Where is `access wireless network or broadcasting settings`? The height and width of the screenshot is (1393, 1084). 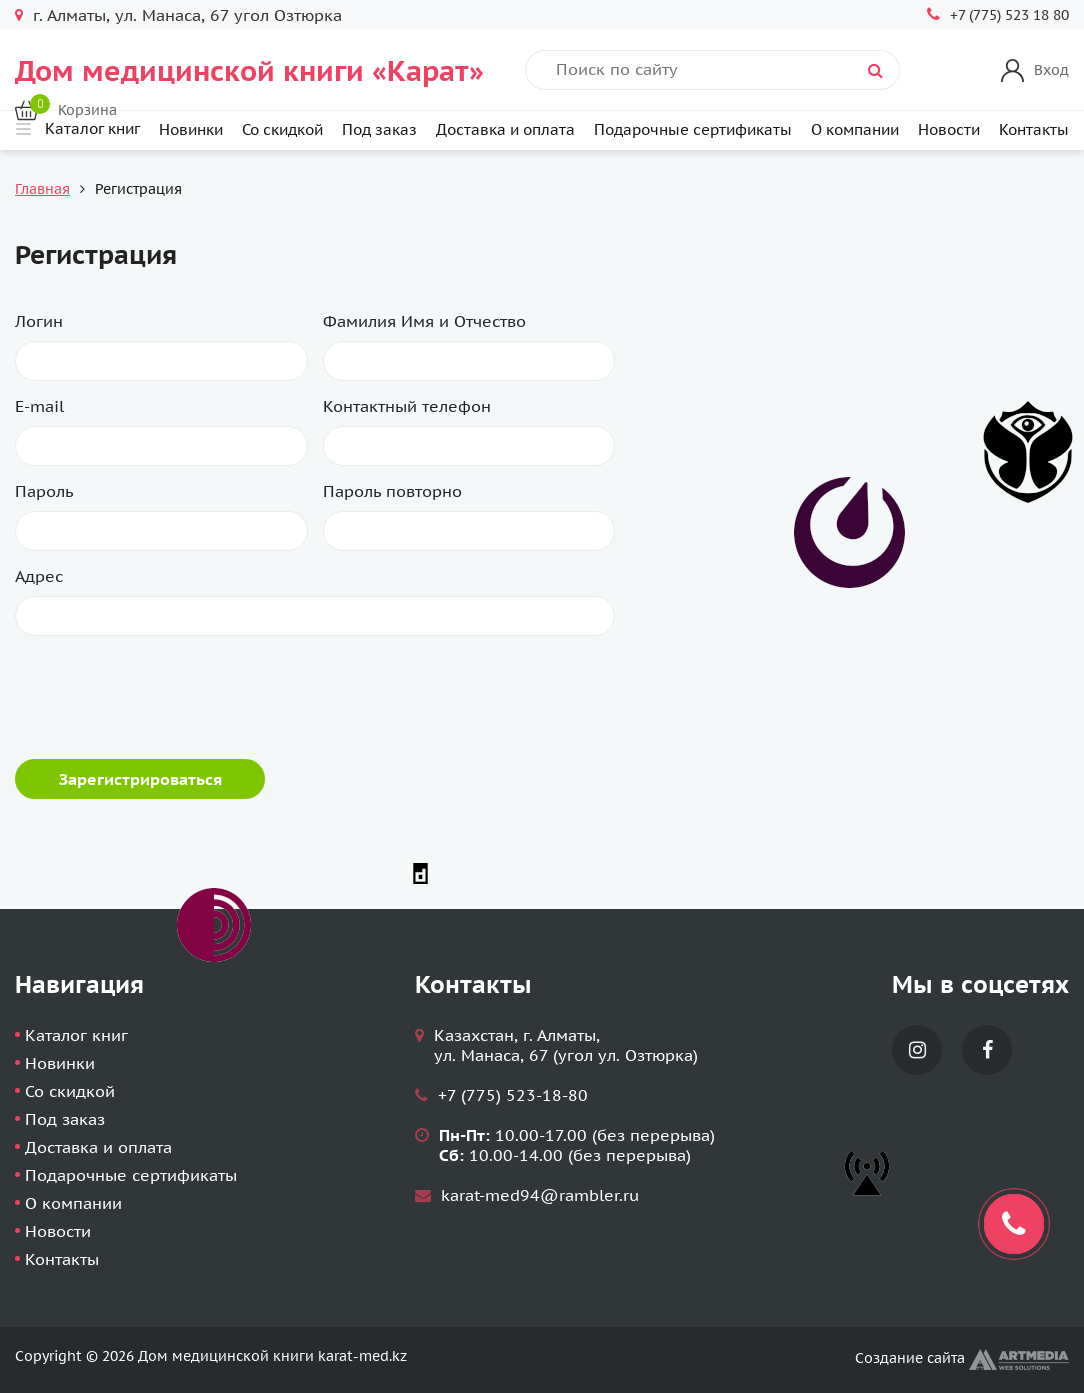
access wireless network or broadcasting settings is located at coordinates (867, 1172).